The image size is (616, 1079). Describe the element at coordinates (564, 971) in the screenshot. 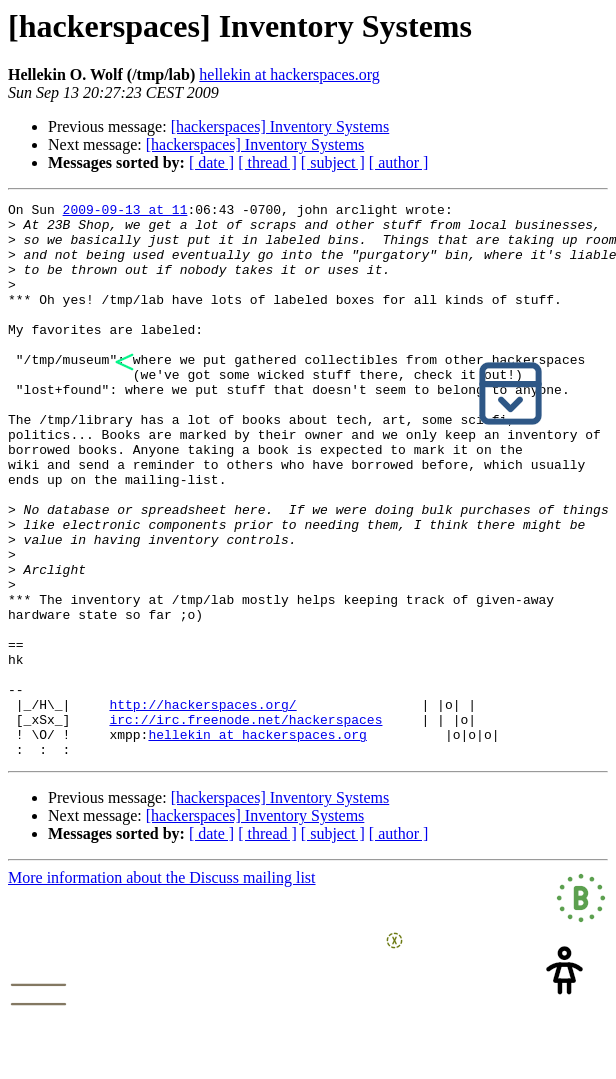

I see `indicates women's restroom` at that location.